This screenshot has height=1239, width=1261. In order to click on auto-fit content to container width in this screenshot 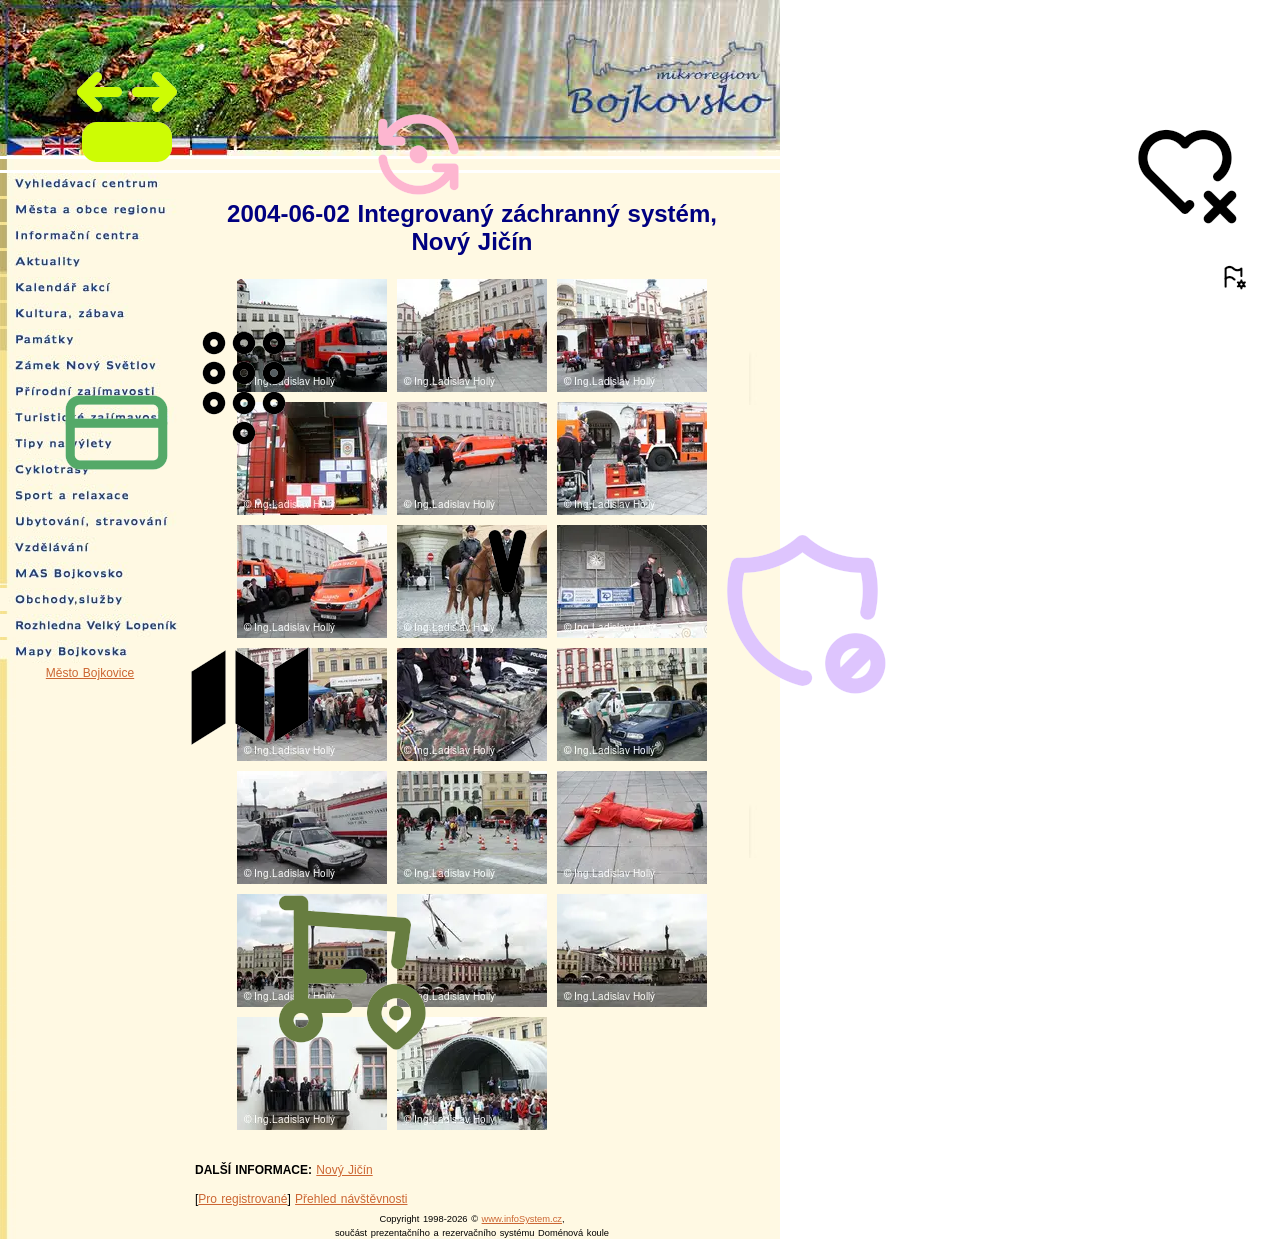, I will do `click(127, 117)`.